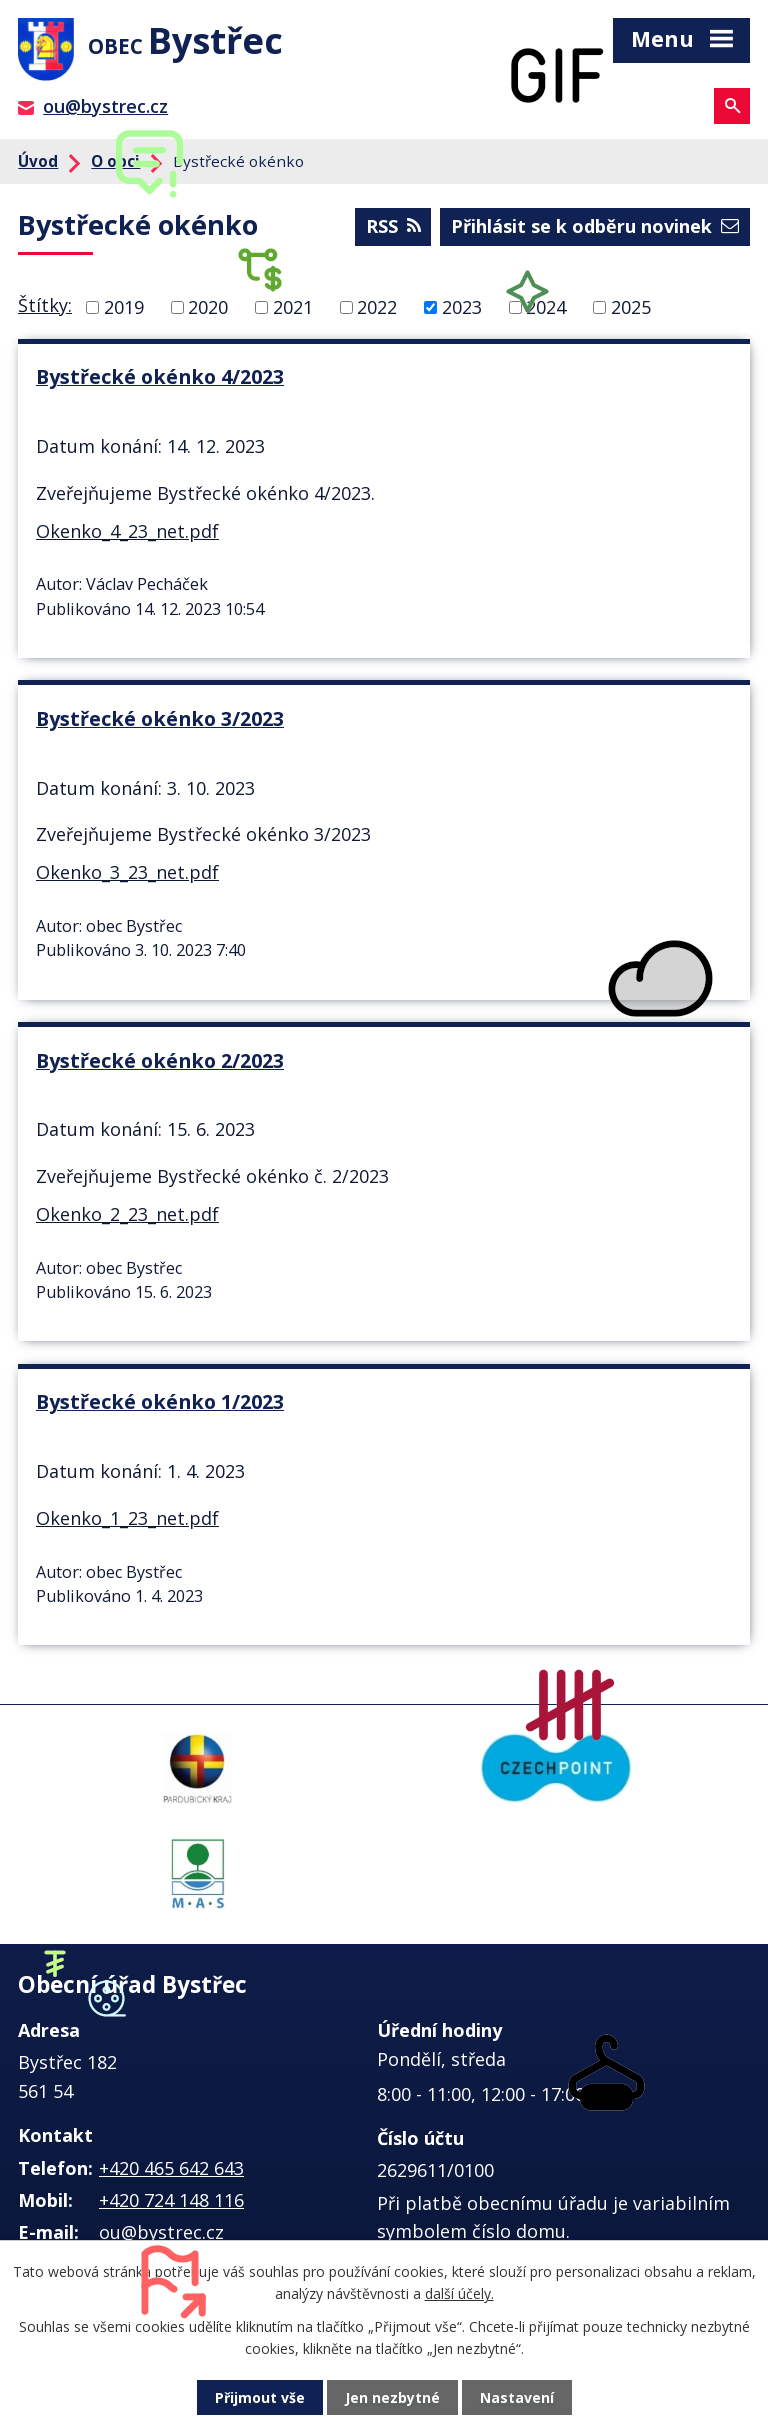  Describe the element at coordinates (106, 1998) in the screenshot. I see `access video or movie library` at that location.